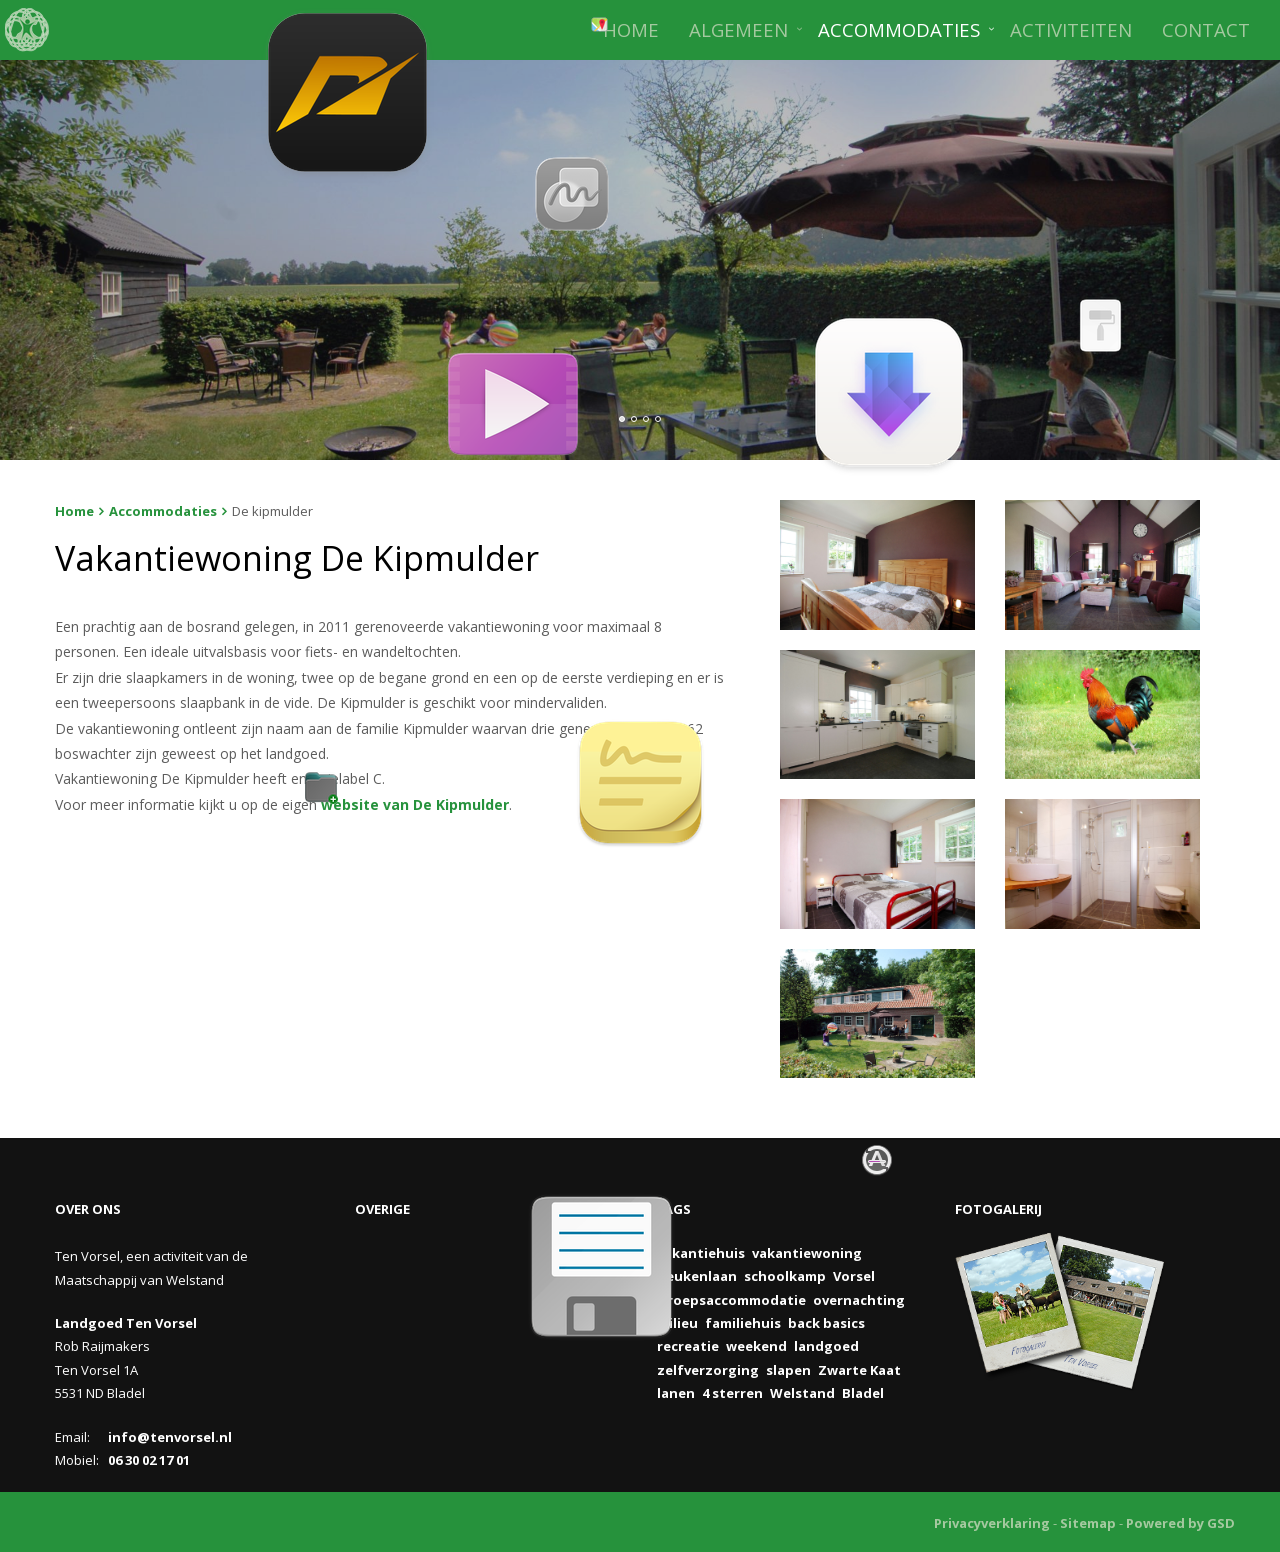  Describe the element at coordinates (572, 194) in the screenshot. I see `open freeform app for brainstorming and sketching` at that location.